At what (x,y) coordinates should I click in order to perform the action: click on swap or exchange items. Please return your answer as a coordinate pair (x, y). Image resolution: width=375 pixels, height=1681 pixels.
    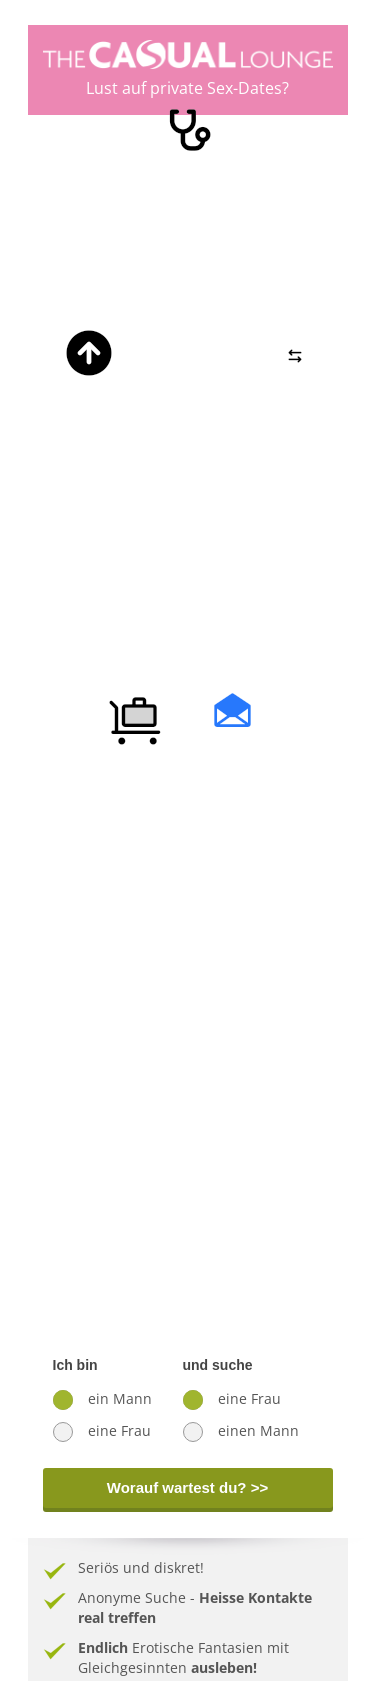
    Looking at the image, I should click on (295, 356).